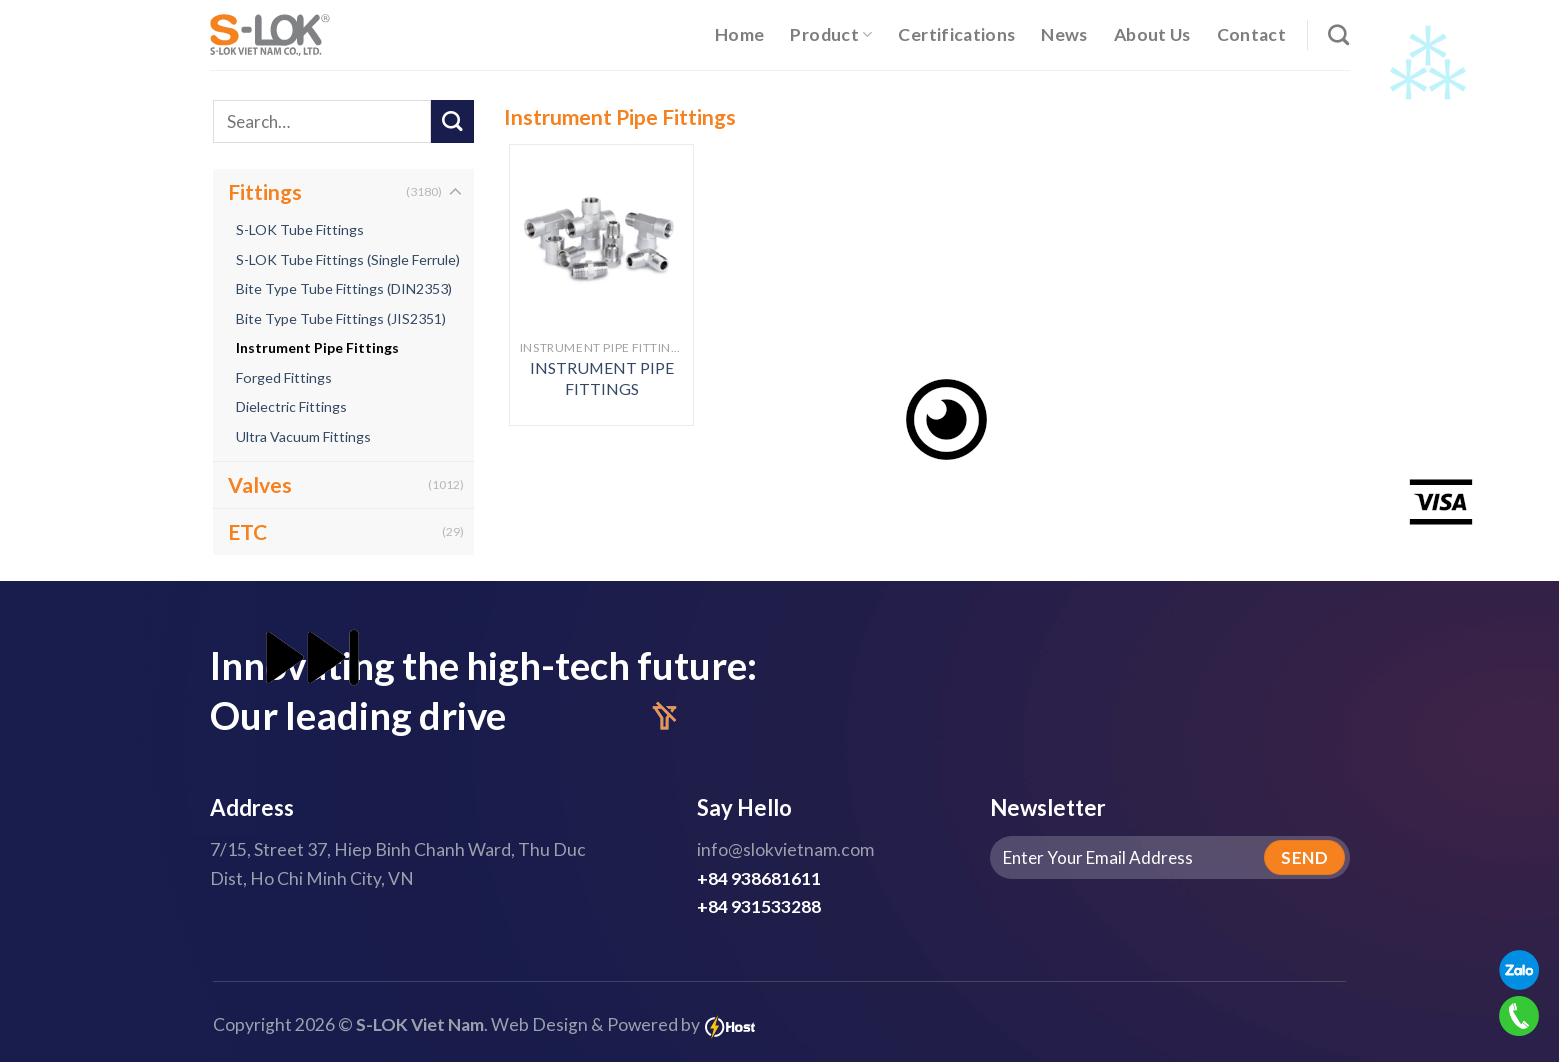 Image resolution: width=1559 pixels, height=1062 pixels. What do you see at coordinates (664, 716) in the screenshot?
I see `clear all active filters` at bounding box center [664, 716].